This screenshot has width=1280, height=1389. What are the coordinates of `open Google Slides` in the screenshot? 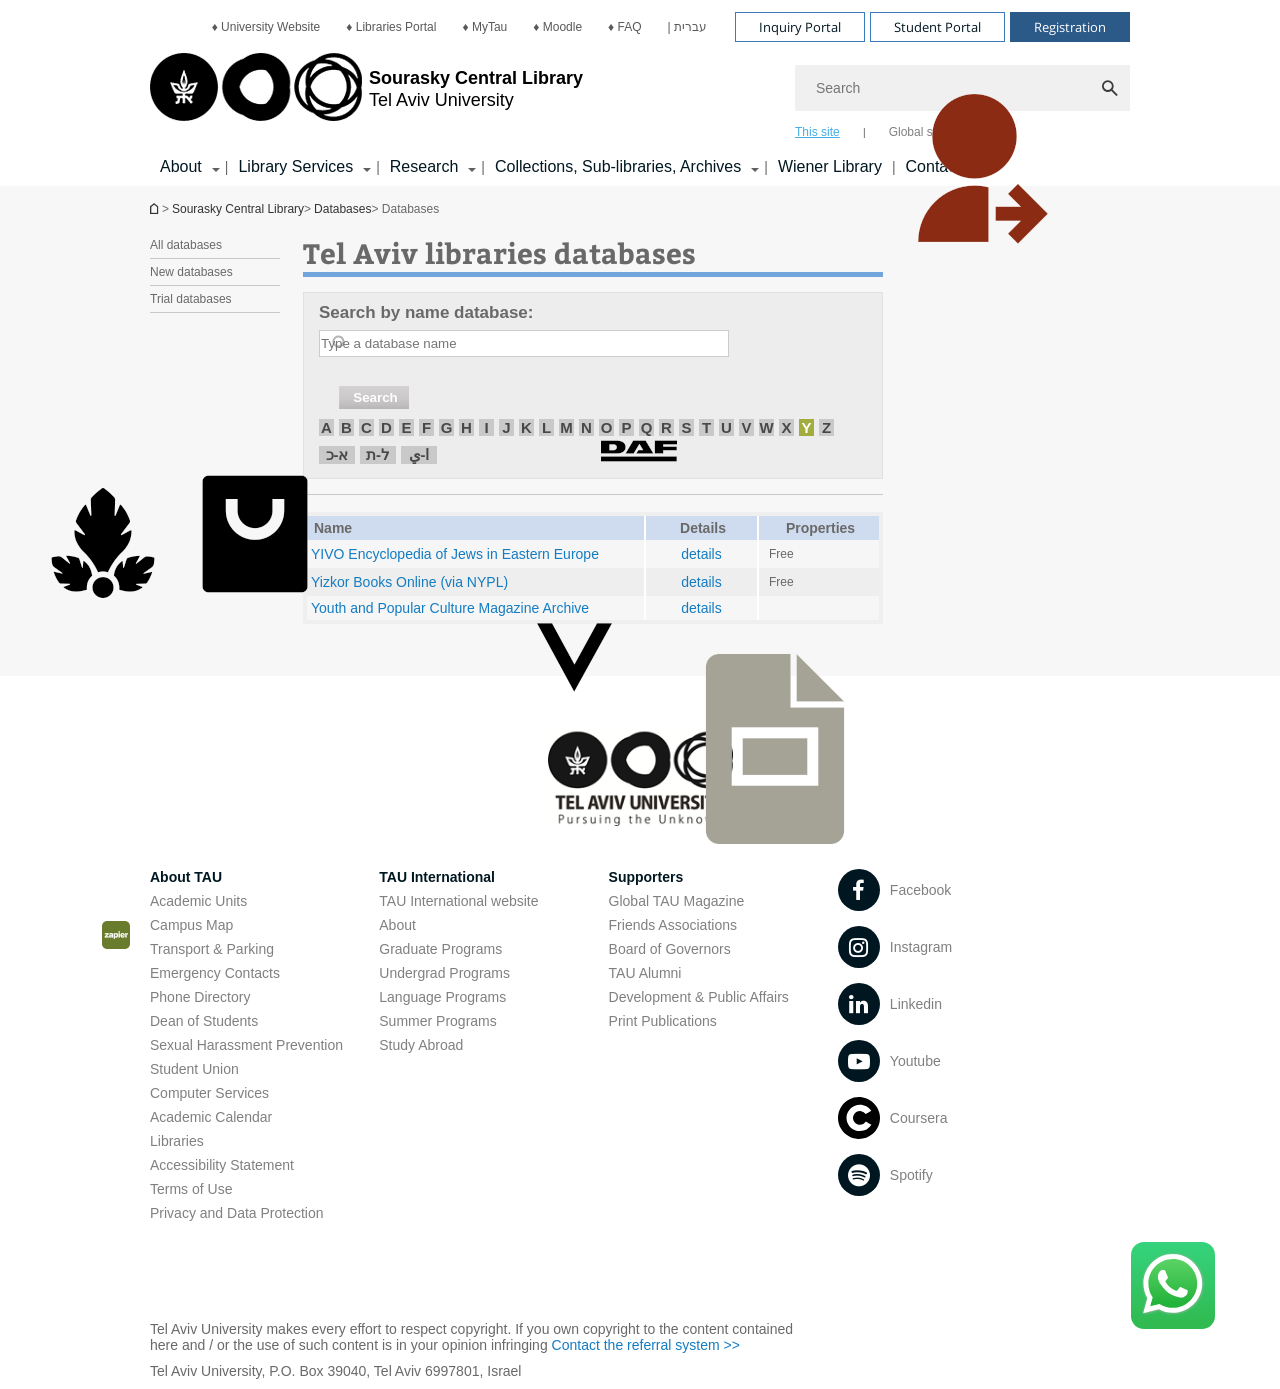 It's located at (775, 749).